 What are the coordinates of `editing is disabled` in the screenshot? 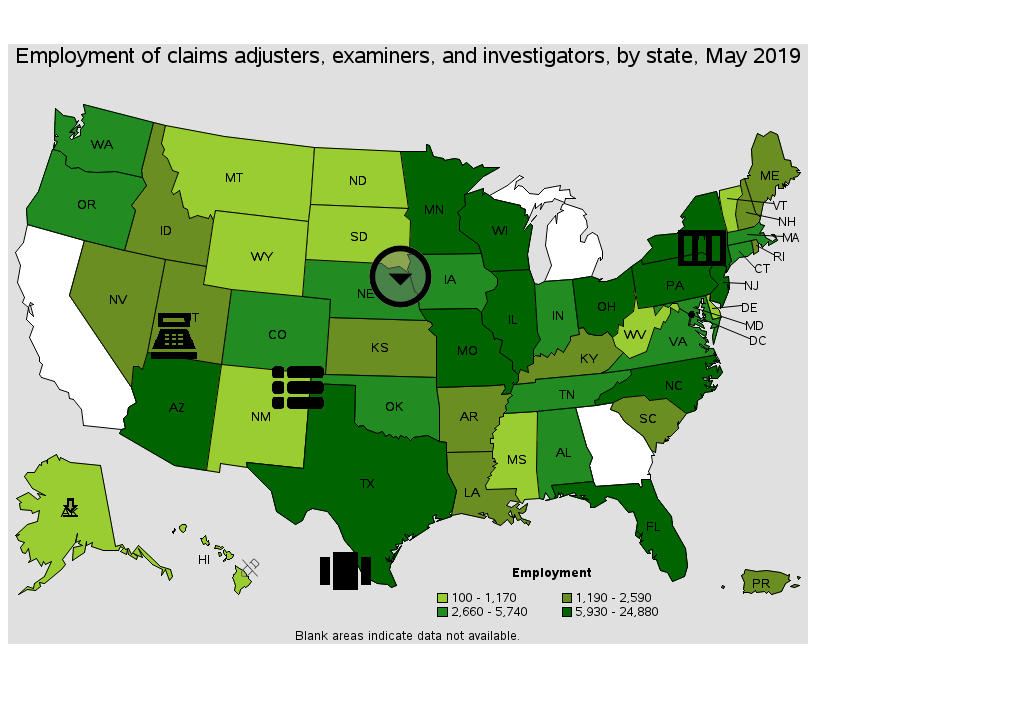 It's located at (250, 568).